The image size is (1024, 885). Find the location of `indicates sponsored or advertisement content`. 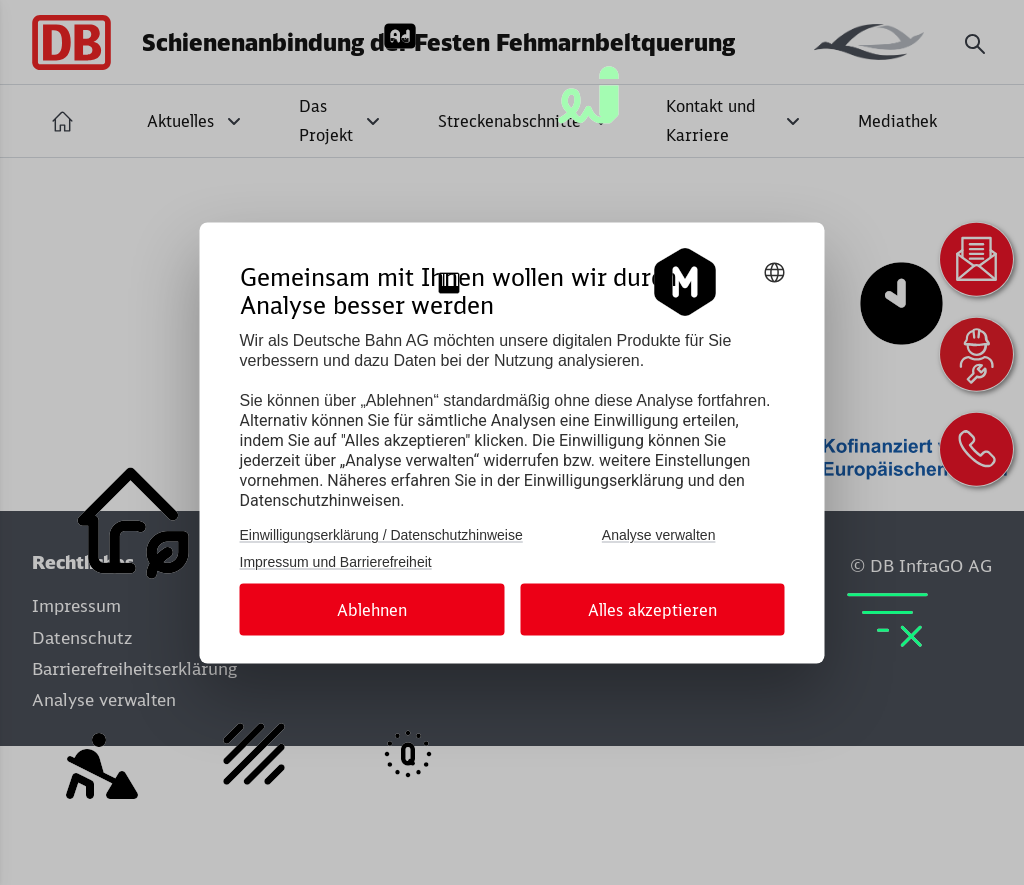

indicates sponsored or advertisement content is located at coordinates (400, 36).